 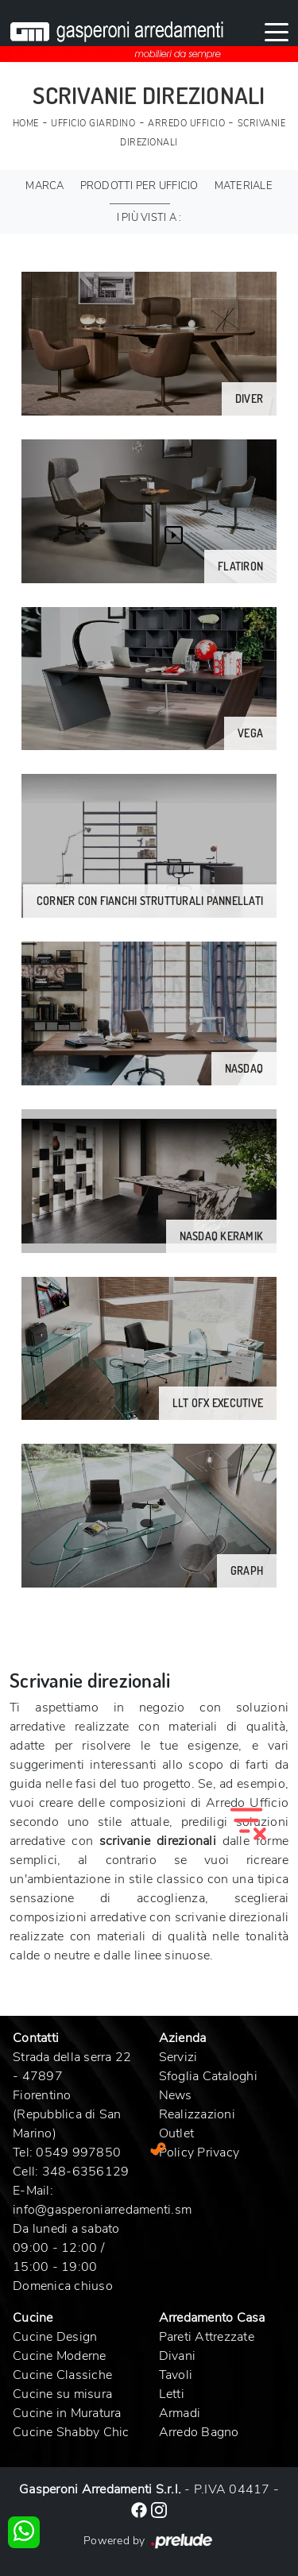 I want to click on start a slideshow presentation, so click(x=173, y=535).